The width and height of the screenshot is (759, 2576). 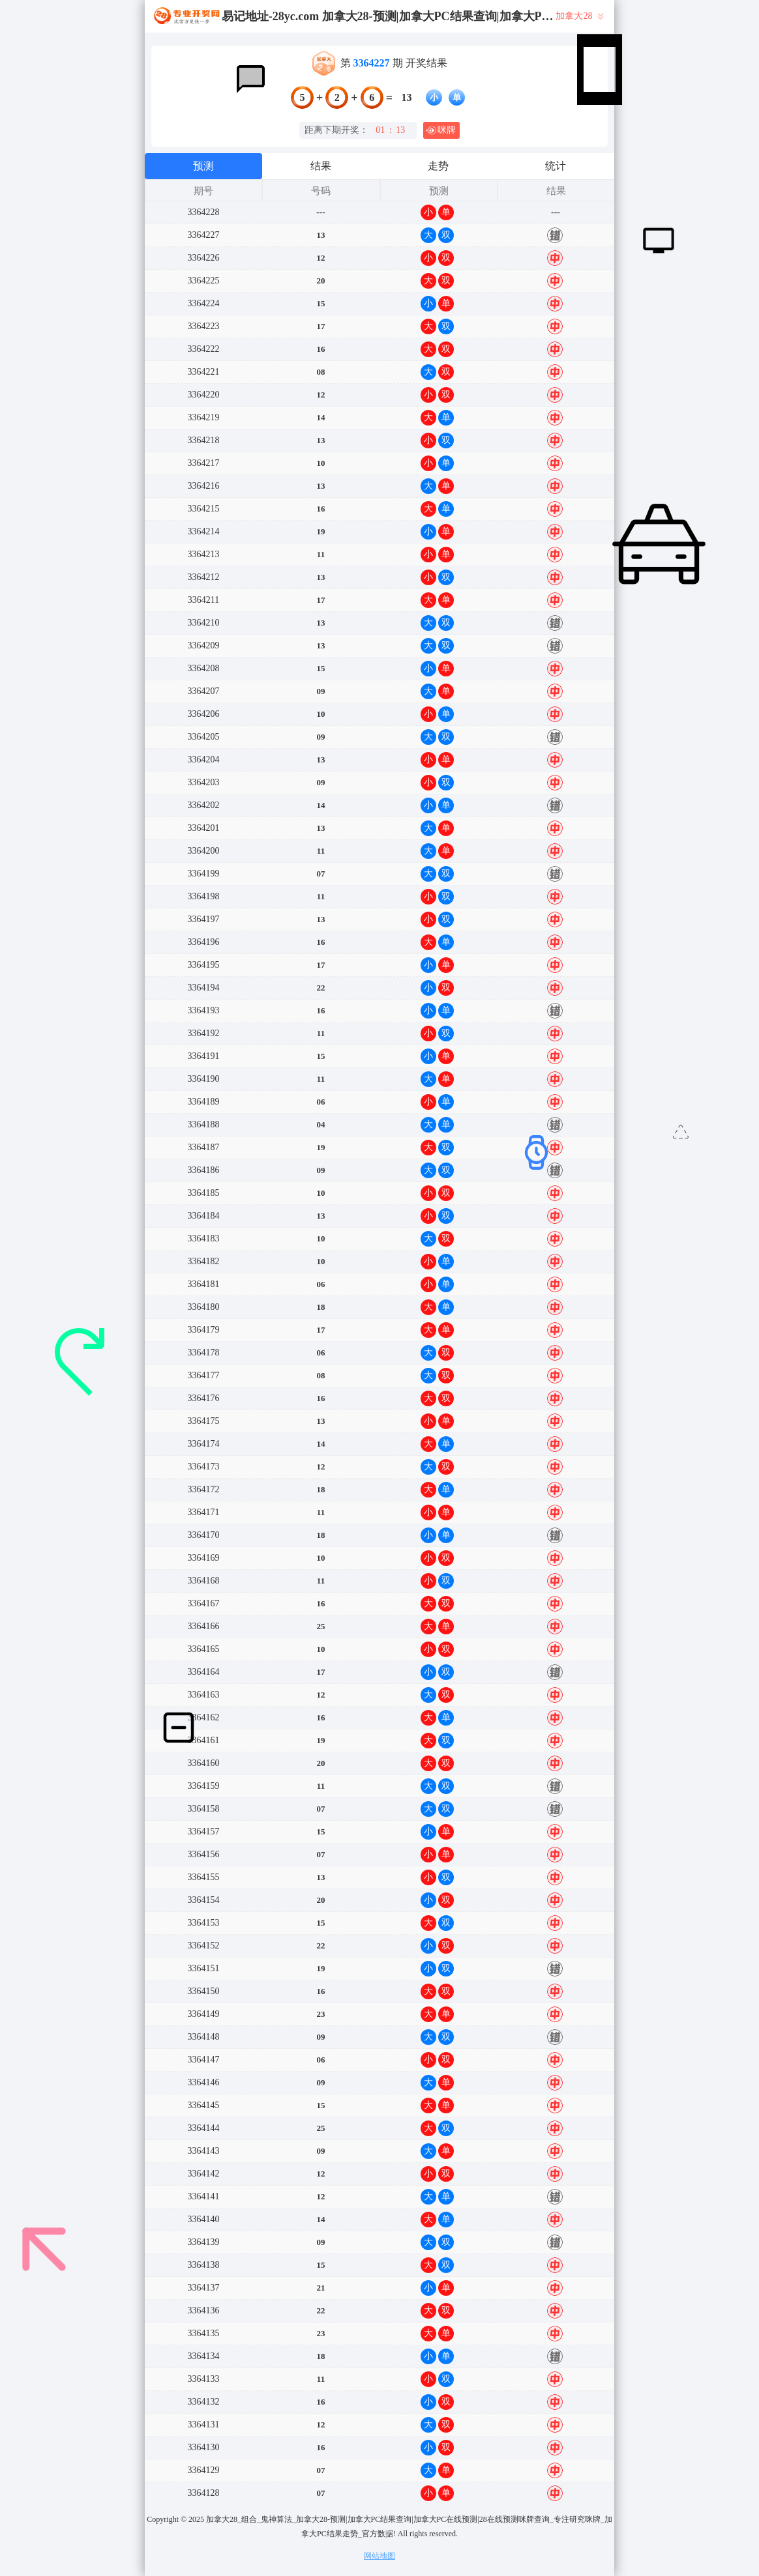 I want to click on indicates incomplete or pending status, so click(x=681, y=1132).